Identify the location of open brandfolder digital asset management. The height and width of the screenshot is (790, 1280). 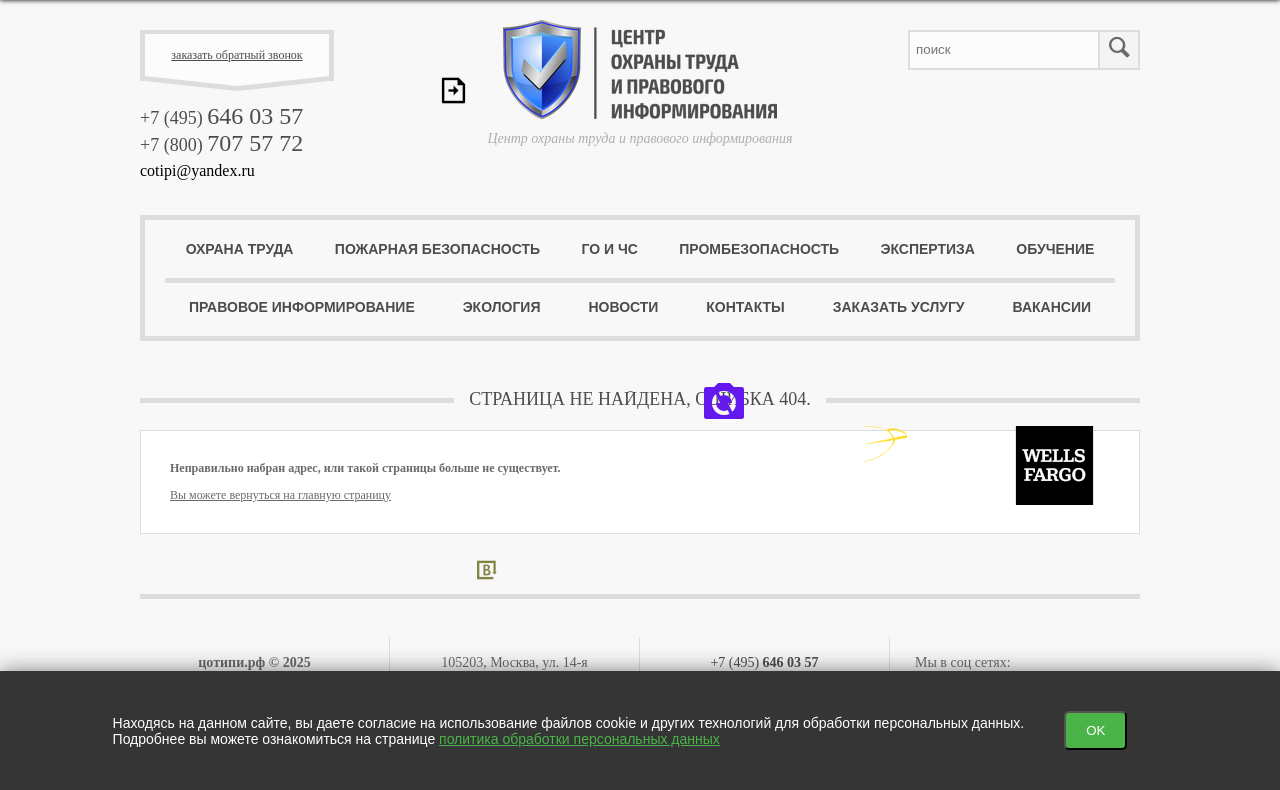
(487, 570).